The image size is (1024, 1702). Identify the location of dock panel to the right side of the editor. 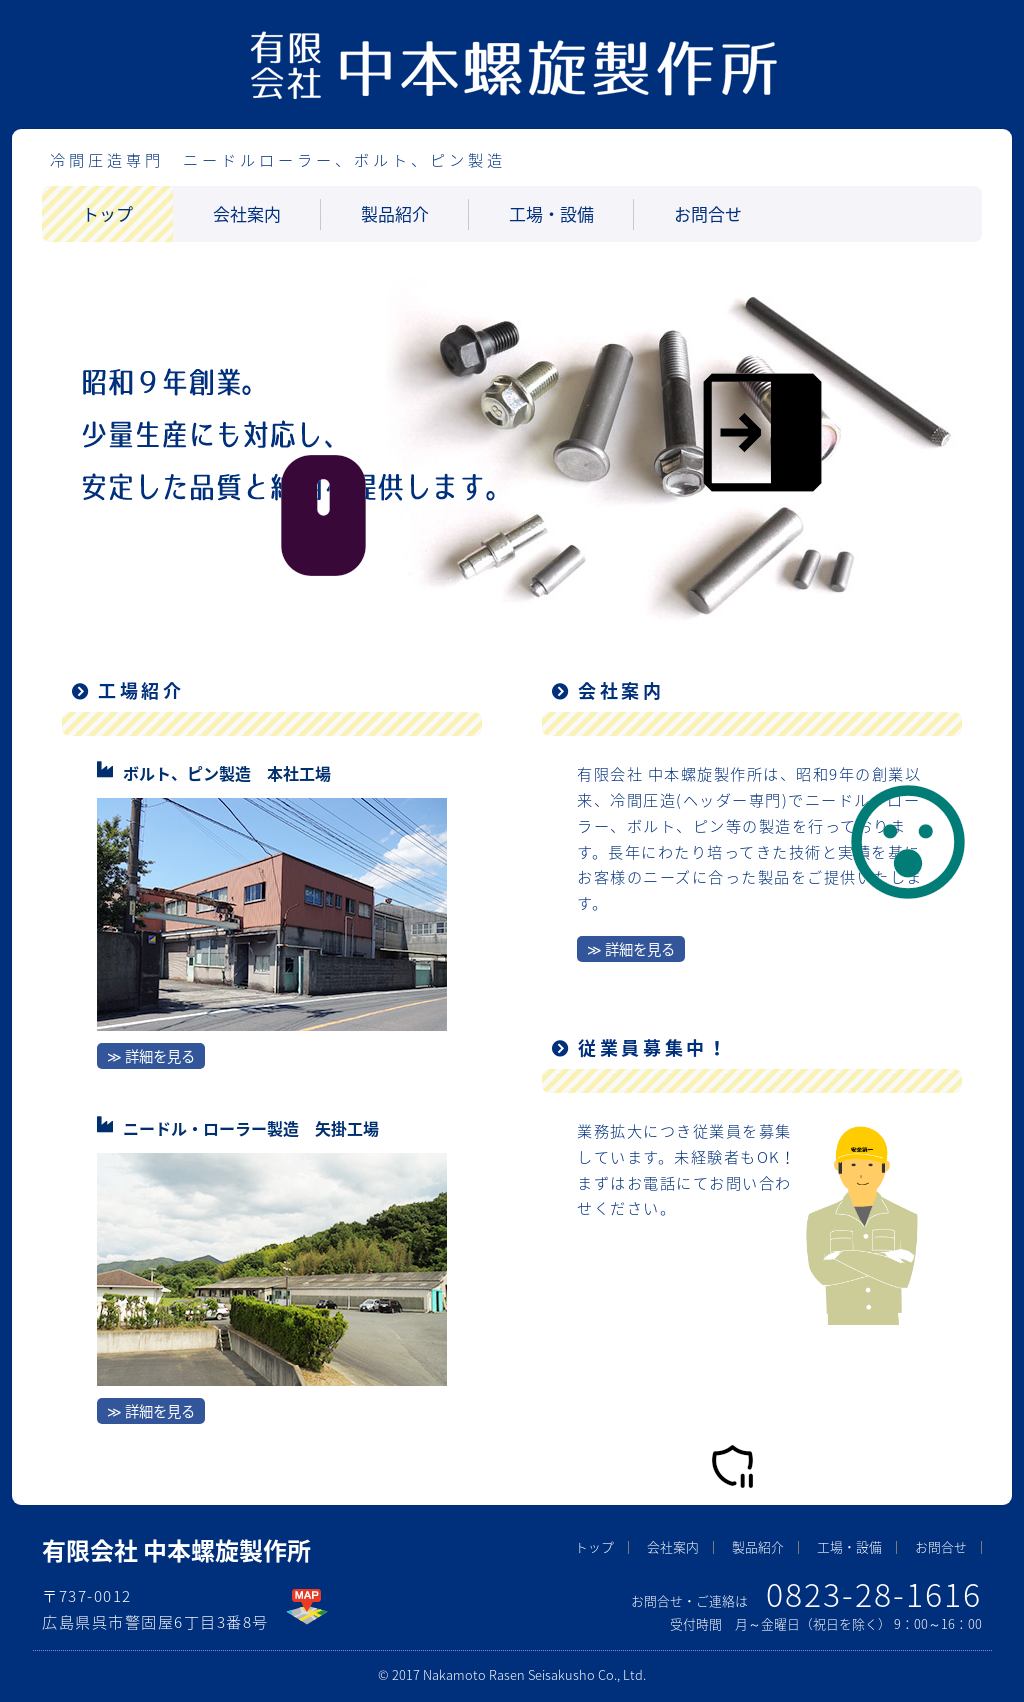
(762, 432).